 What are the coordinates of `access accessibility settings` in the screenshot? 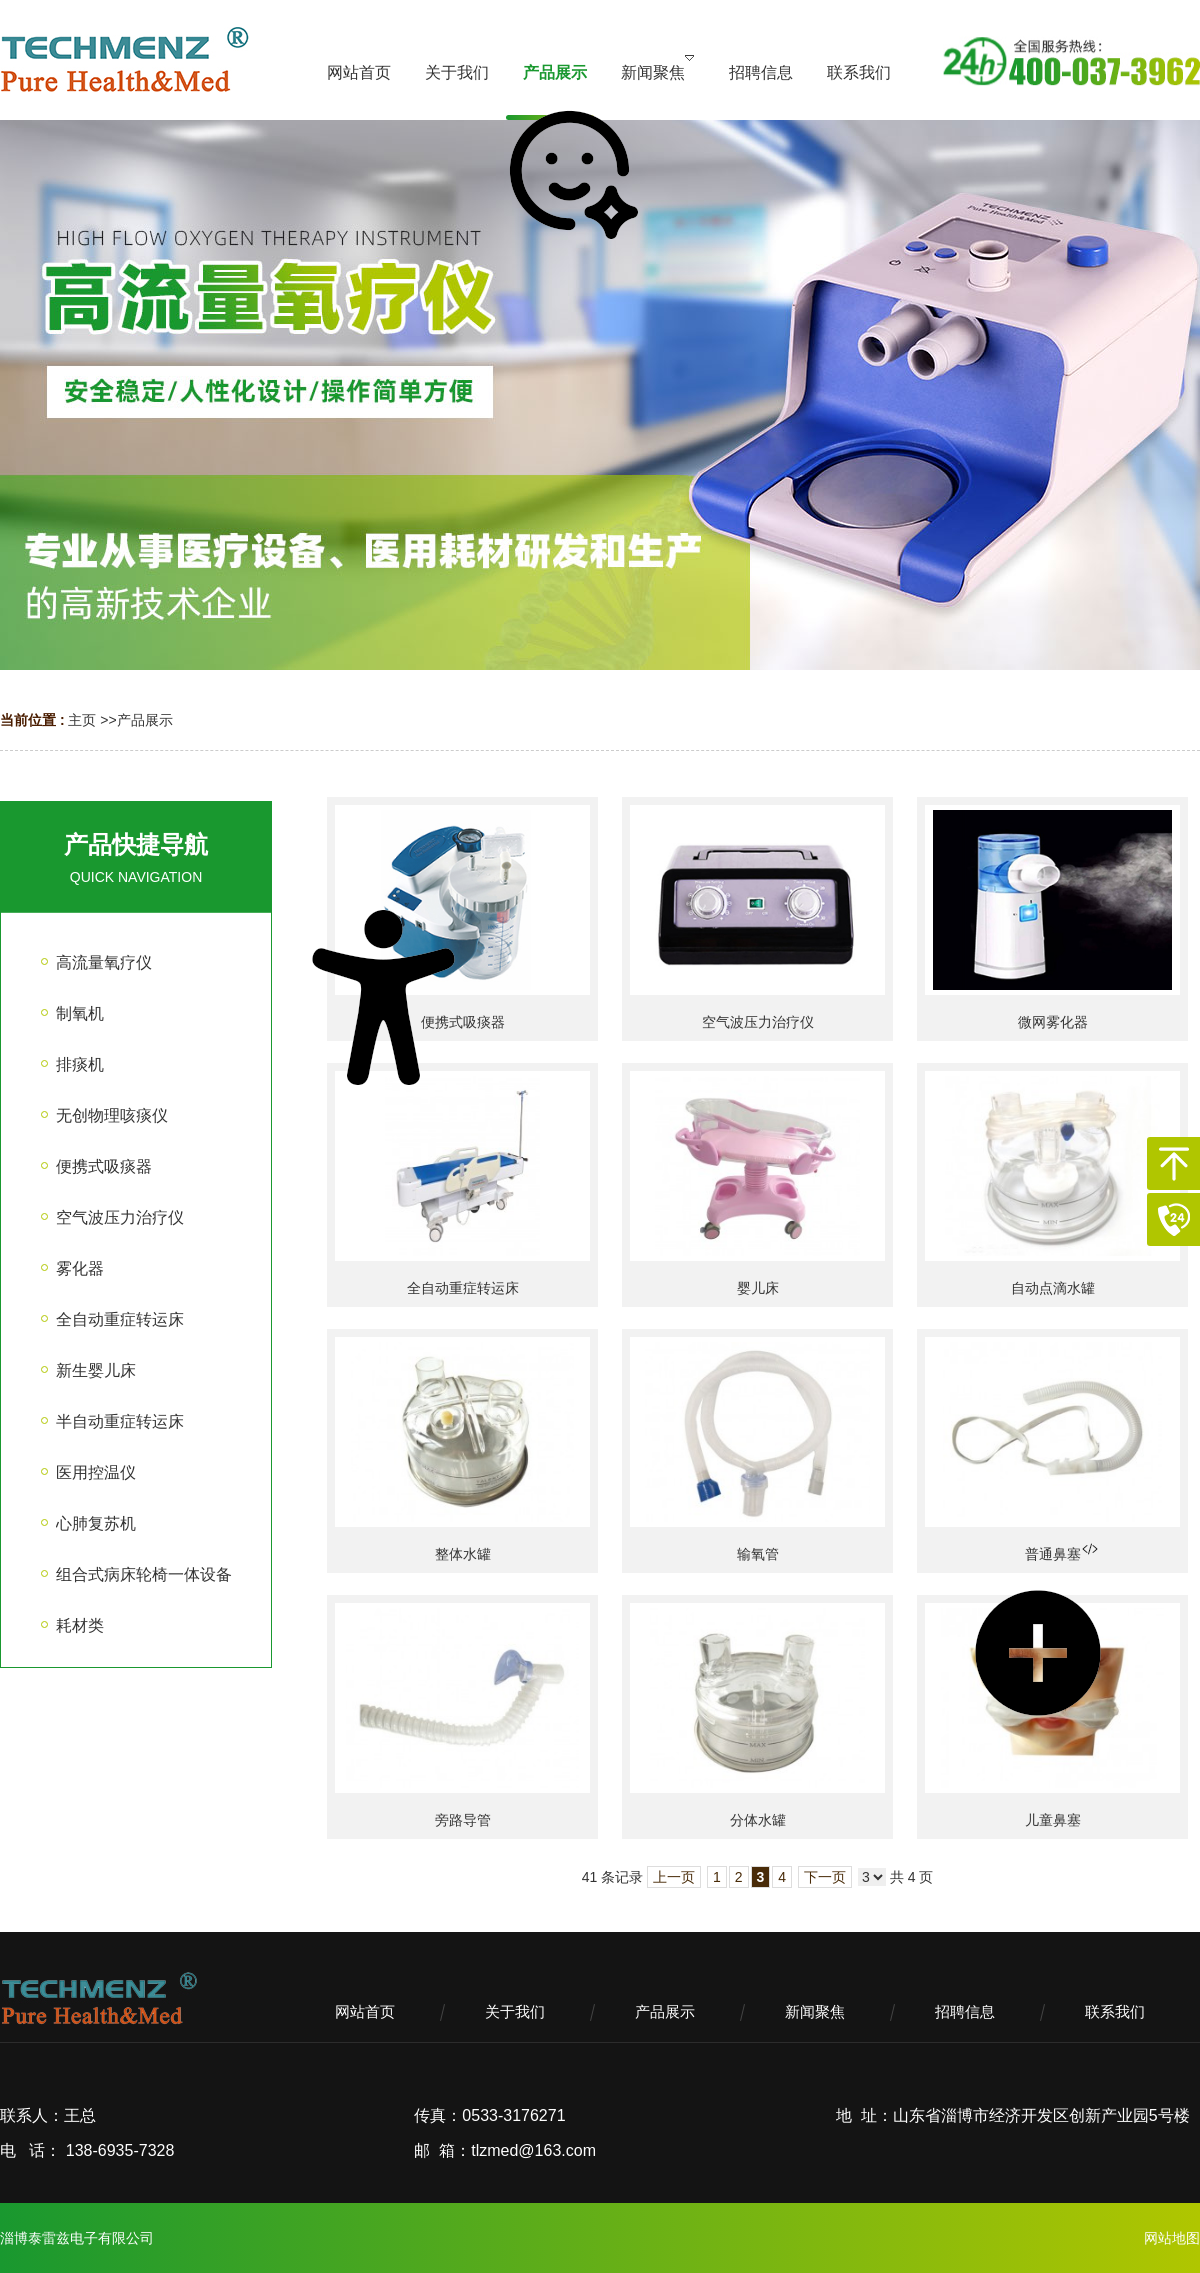 It's located at (383, 997).